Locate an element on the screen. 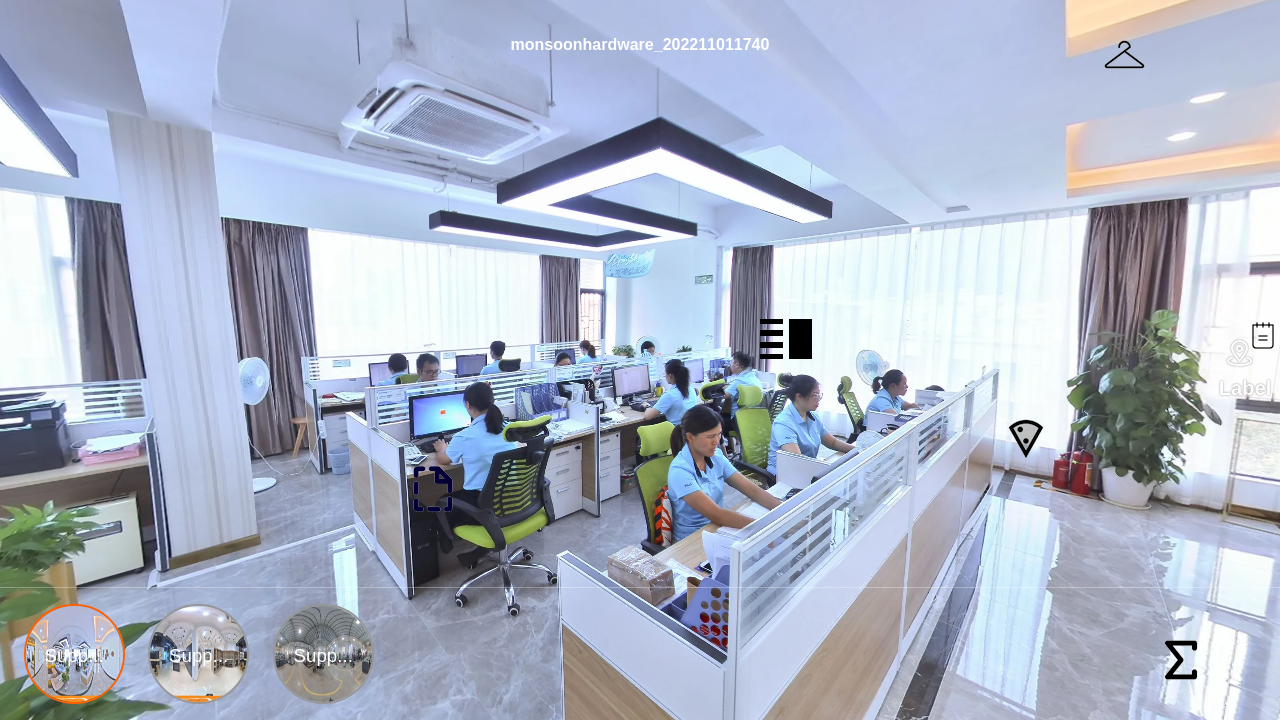 The image size is (1280, 720). find nearby pizza restaurants is located at coordinates (1026, 439).